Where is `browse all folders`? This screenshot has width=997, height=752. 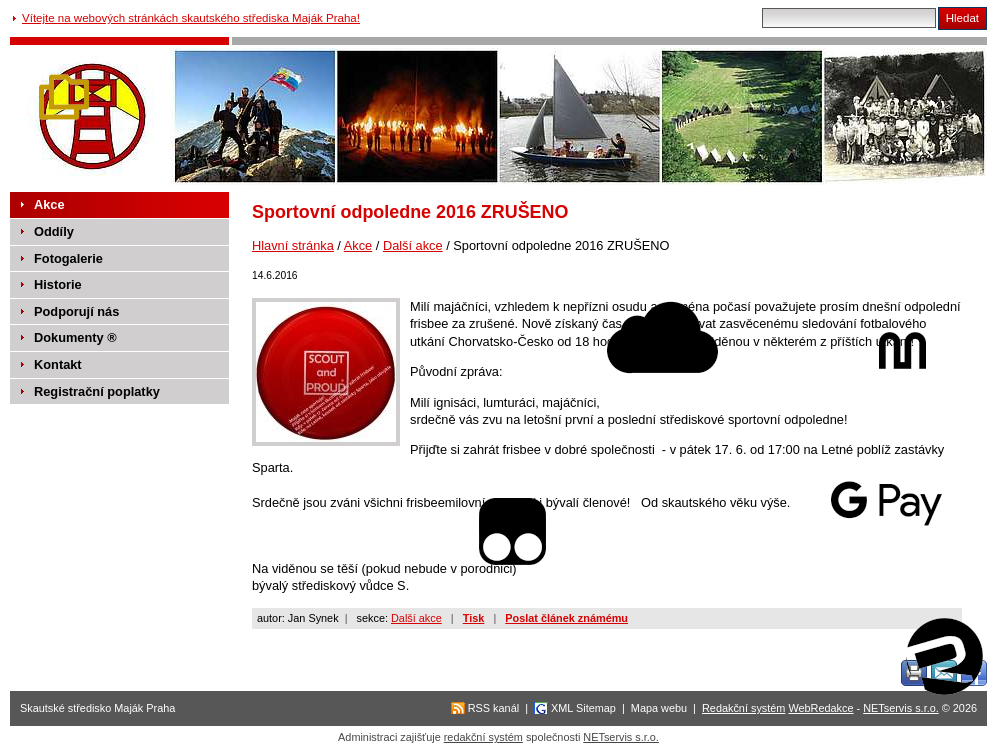 browse all folders is located at coordinates (64, 97).